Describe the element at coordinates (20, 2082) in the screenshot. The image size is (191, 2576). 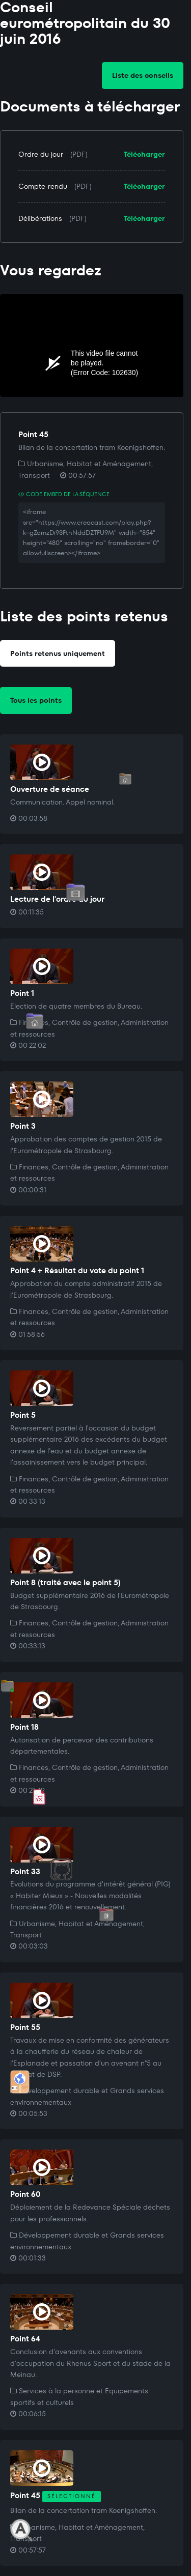
I see `updating package cache from remote repositories` at that location.